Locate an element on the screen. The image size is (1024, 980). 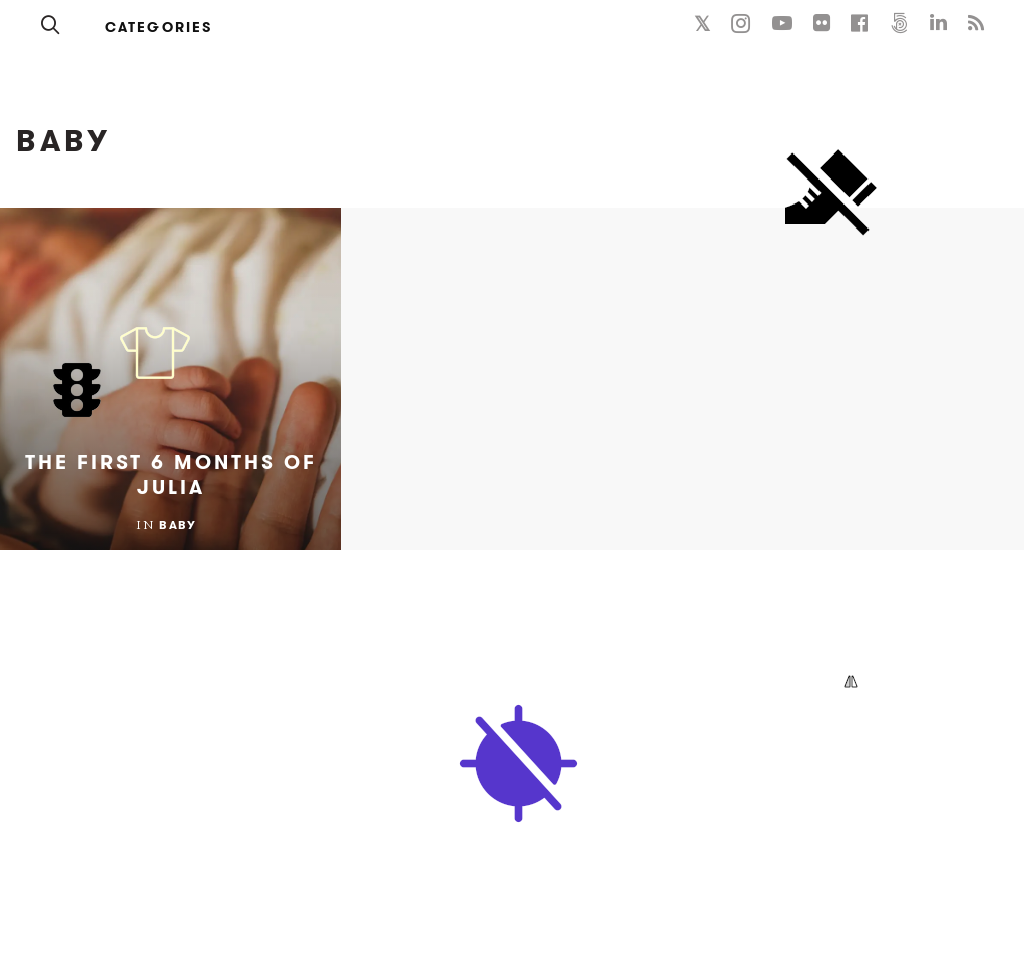
indicates a restricted area where walking is prohibited is located at coordinates (831, 191).